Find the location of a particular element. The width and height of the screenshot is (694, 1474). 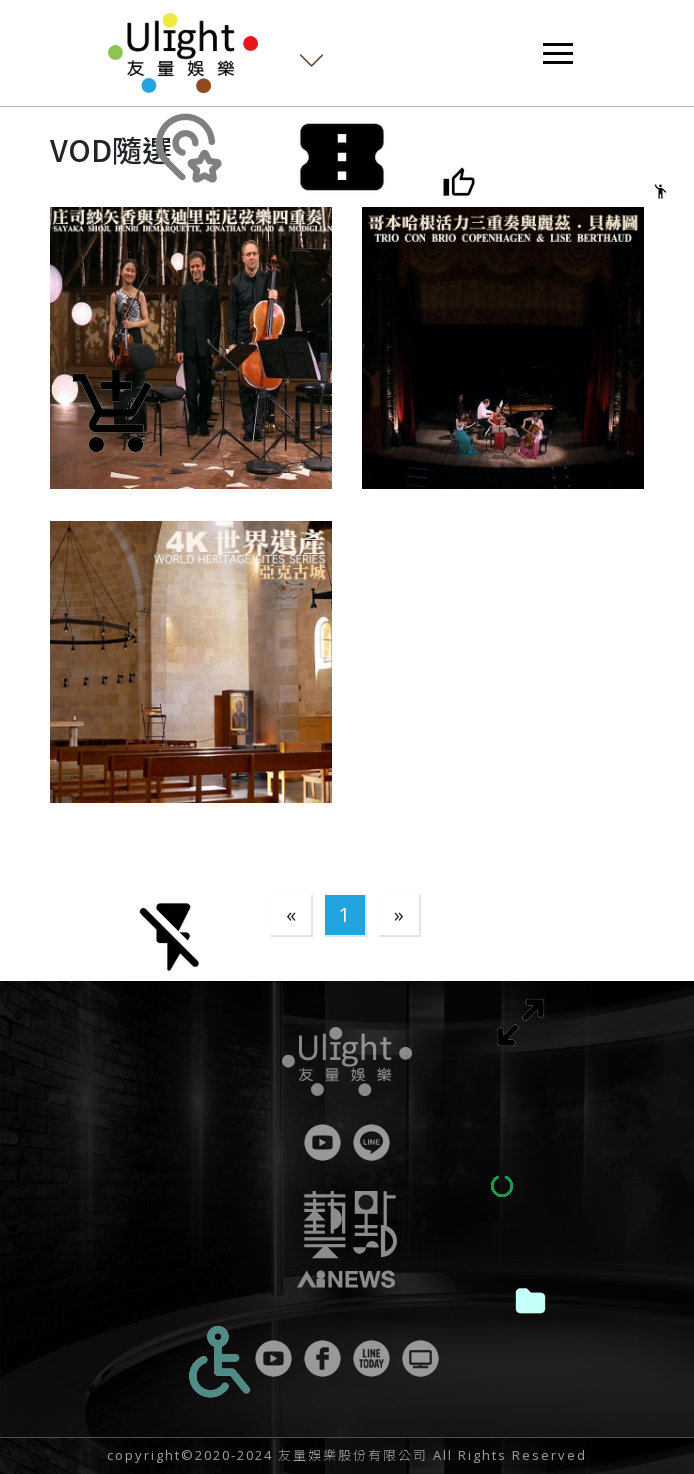

view your tickets or passes is located at coordinates (342, 157).